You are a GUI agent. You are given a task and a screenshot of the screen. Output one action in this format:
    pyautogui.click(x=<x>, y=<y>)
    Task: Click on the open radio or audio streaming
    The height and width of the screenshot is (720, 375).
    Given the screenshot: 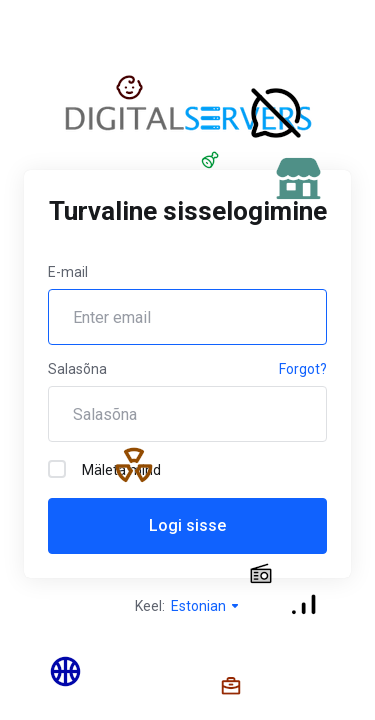 What is the action you would take?
    pyautogui.click(x=261, y=575)
    